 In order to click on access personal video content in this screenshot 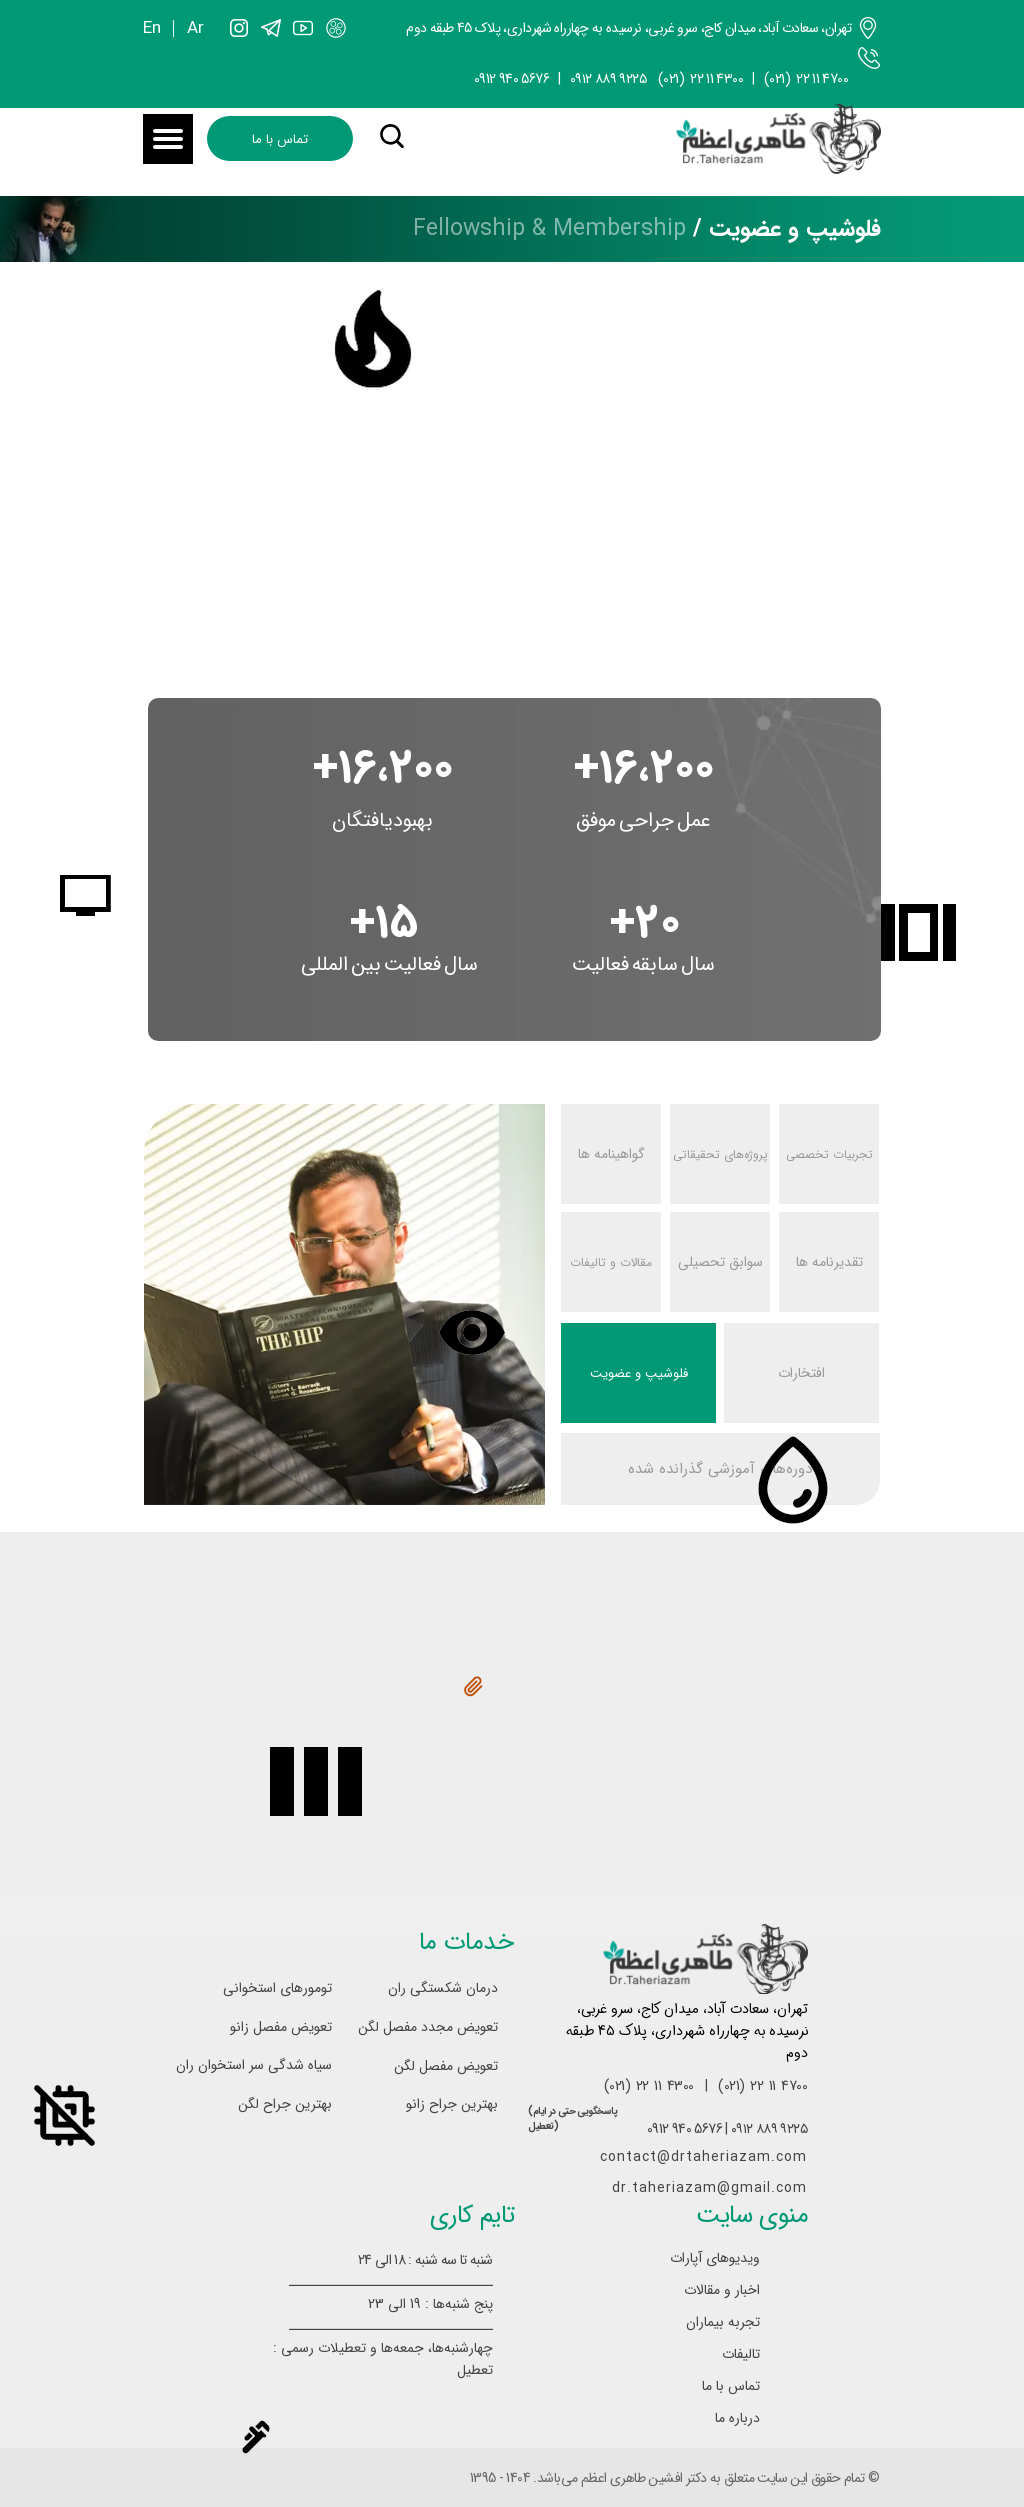, I will do `click(85, 895)`.